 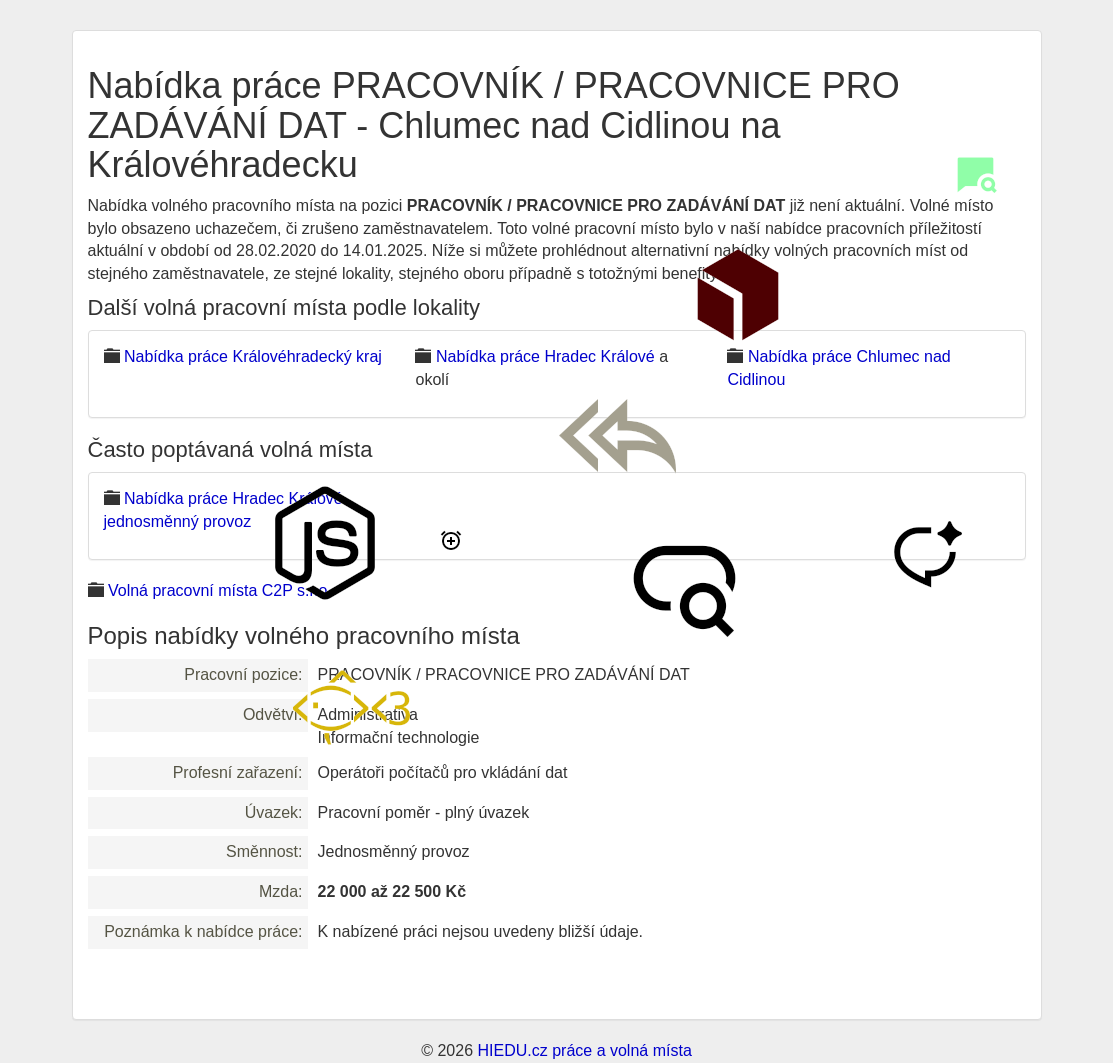 I want to click on access box cloud storage, so click(x=738, y=296).